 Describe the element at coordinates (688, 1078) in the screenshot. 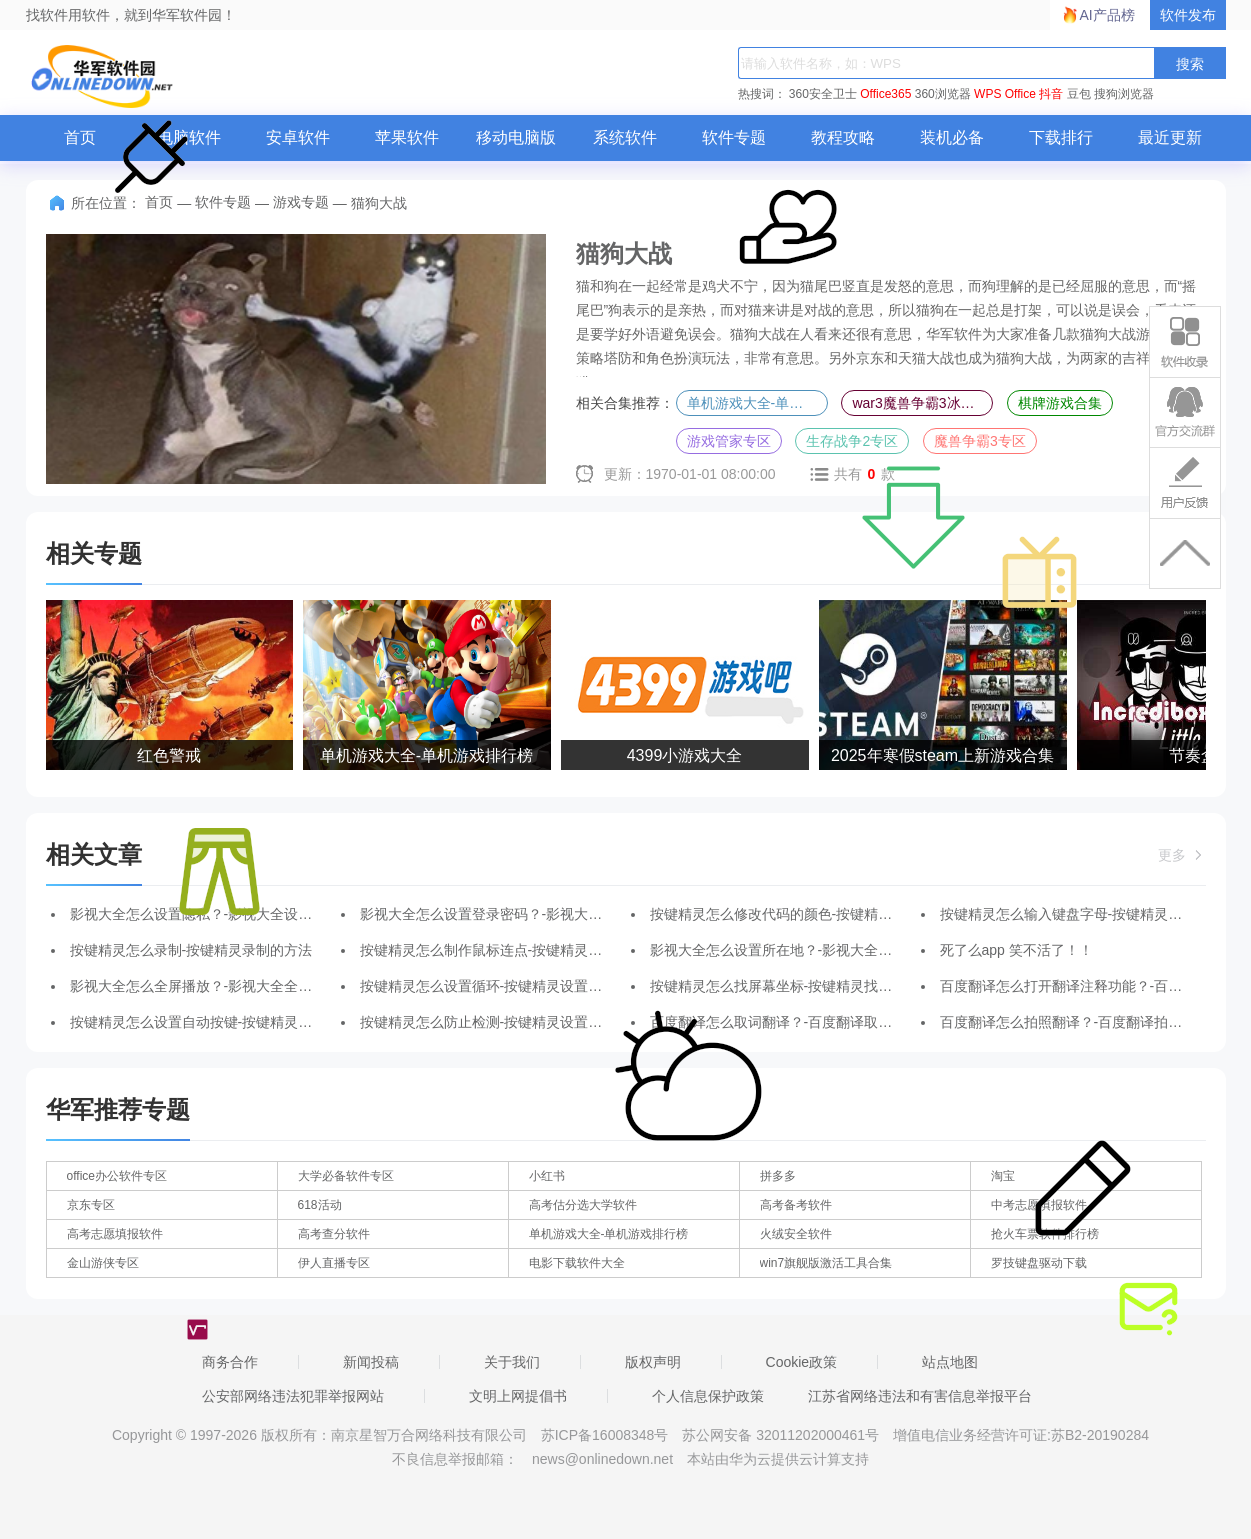

I see `view current weather conditions` at that location.